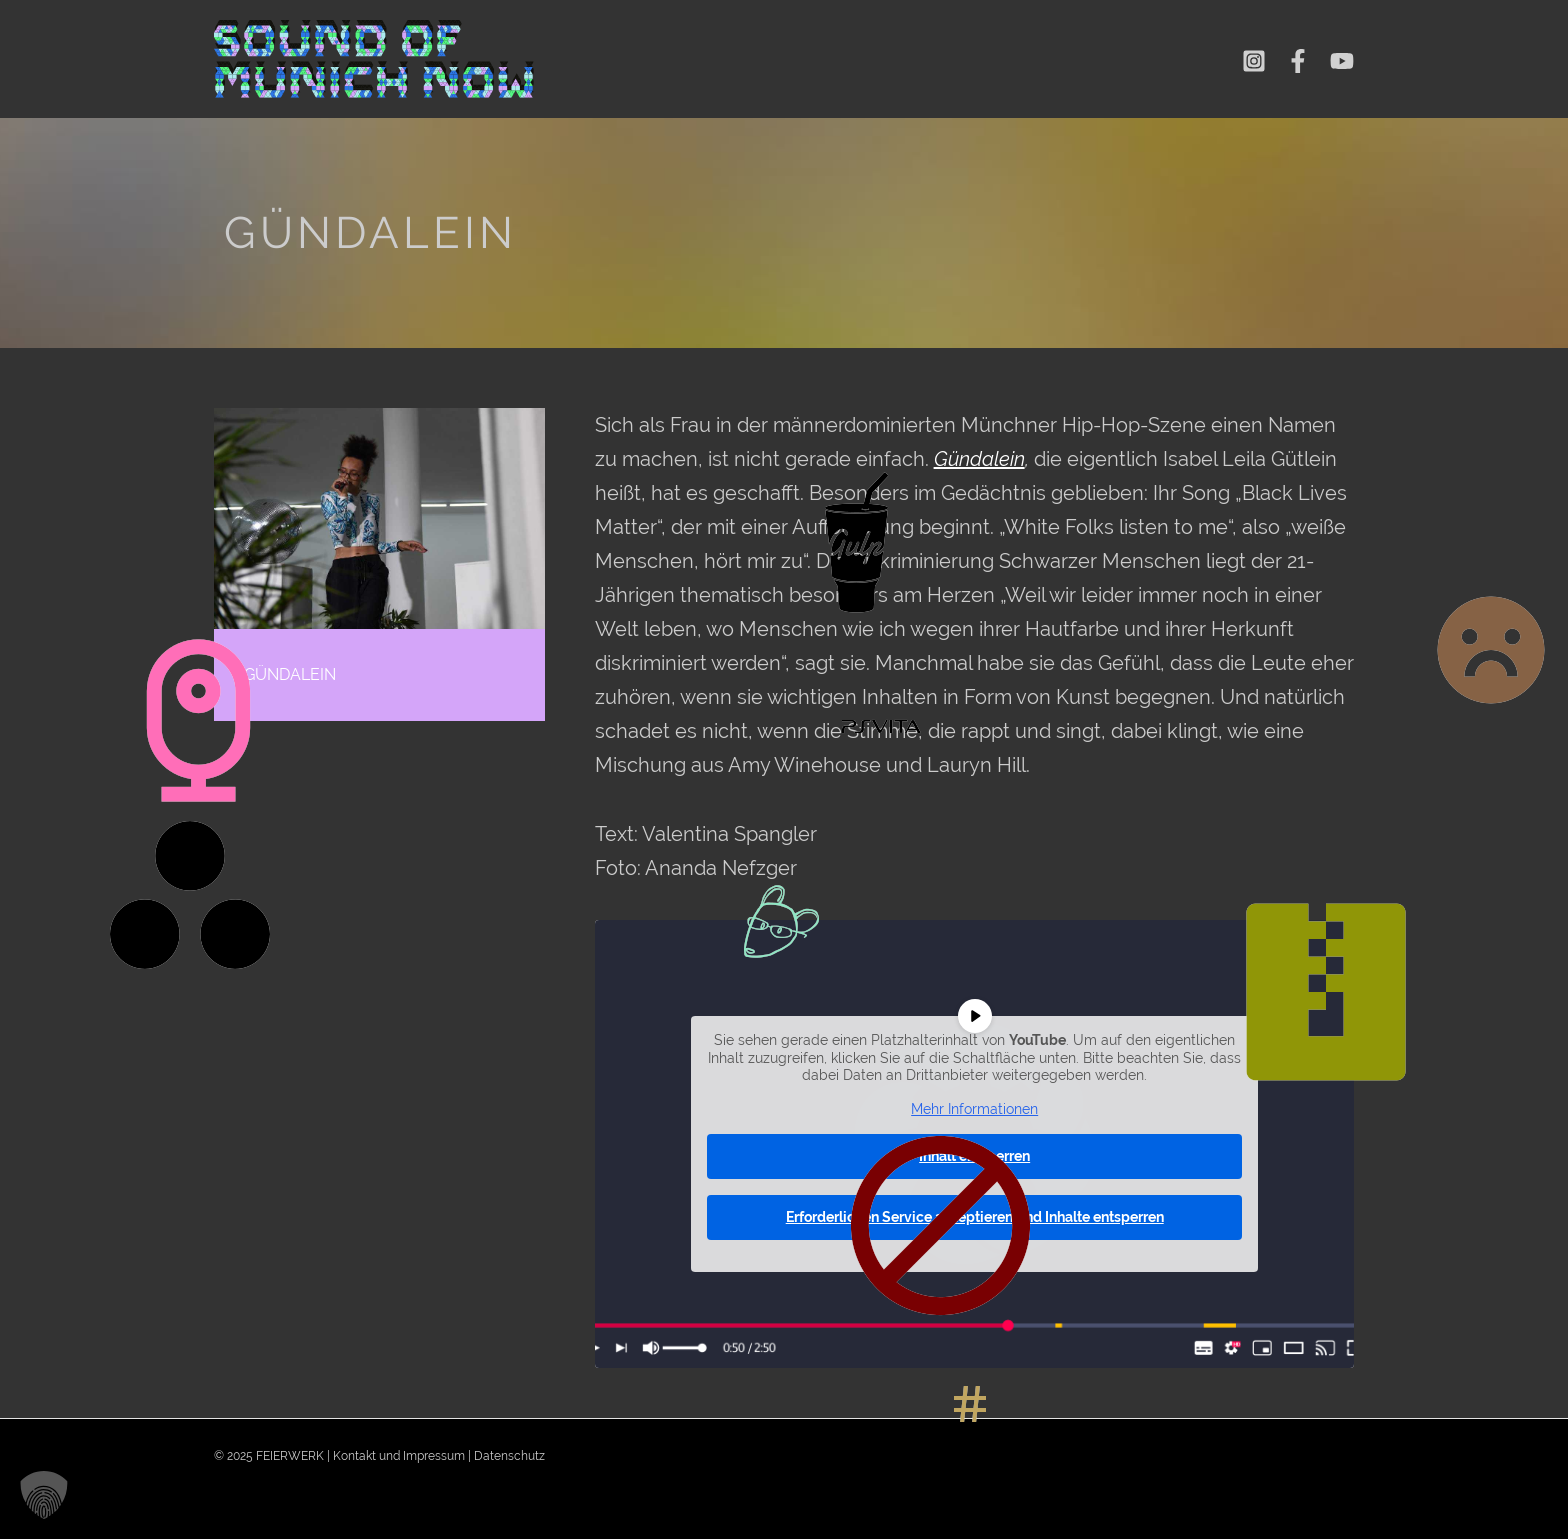 The height and width of the screenshot is (1539, 1568). Describe the element at coordinates (856, 542) in the screenshot. I see `gulp.js task runner logo` at that location.